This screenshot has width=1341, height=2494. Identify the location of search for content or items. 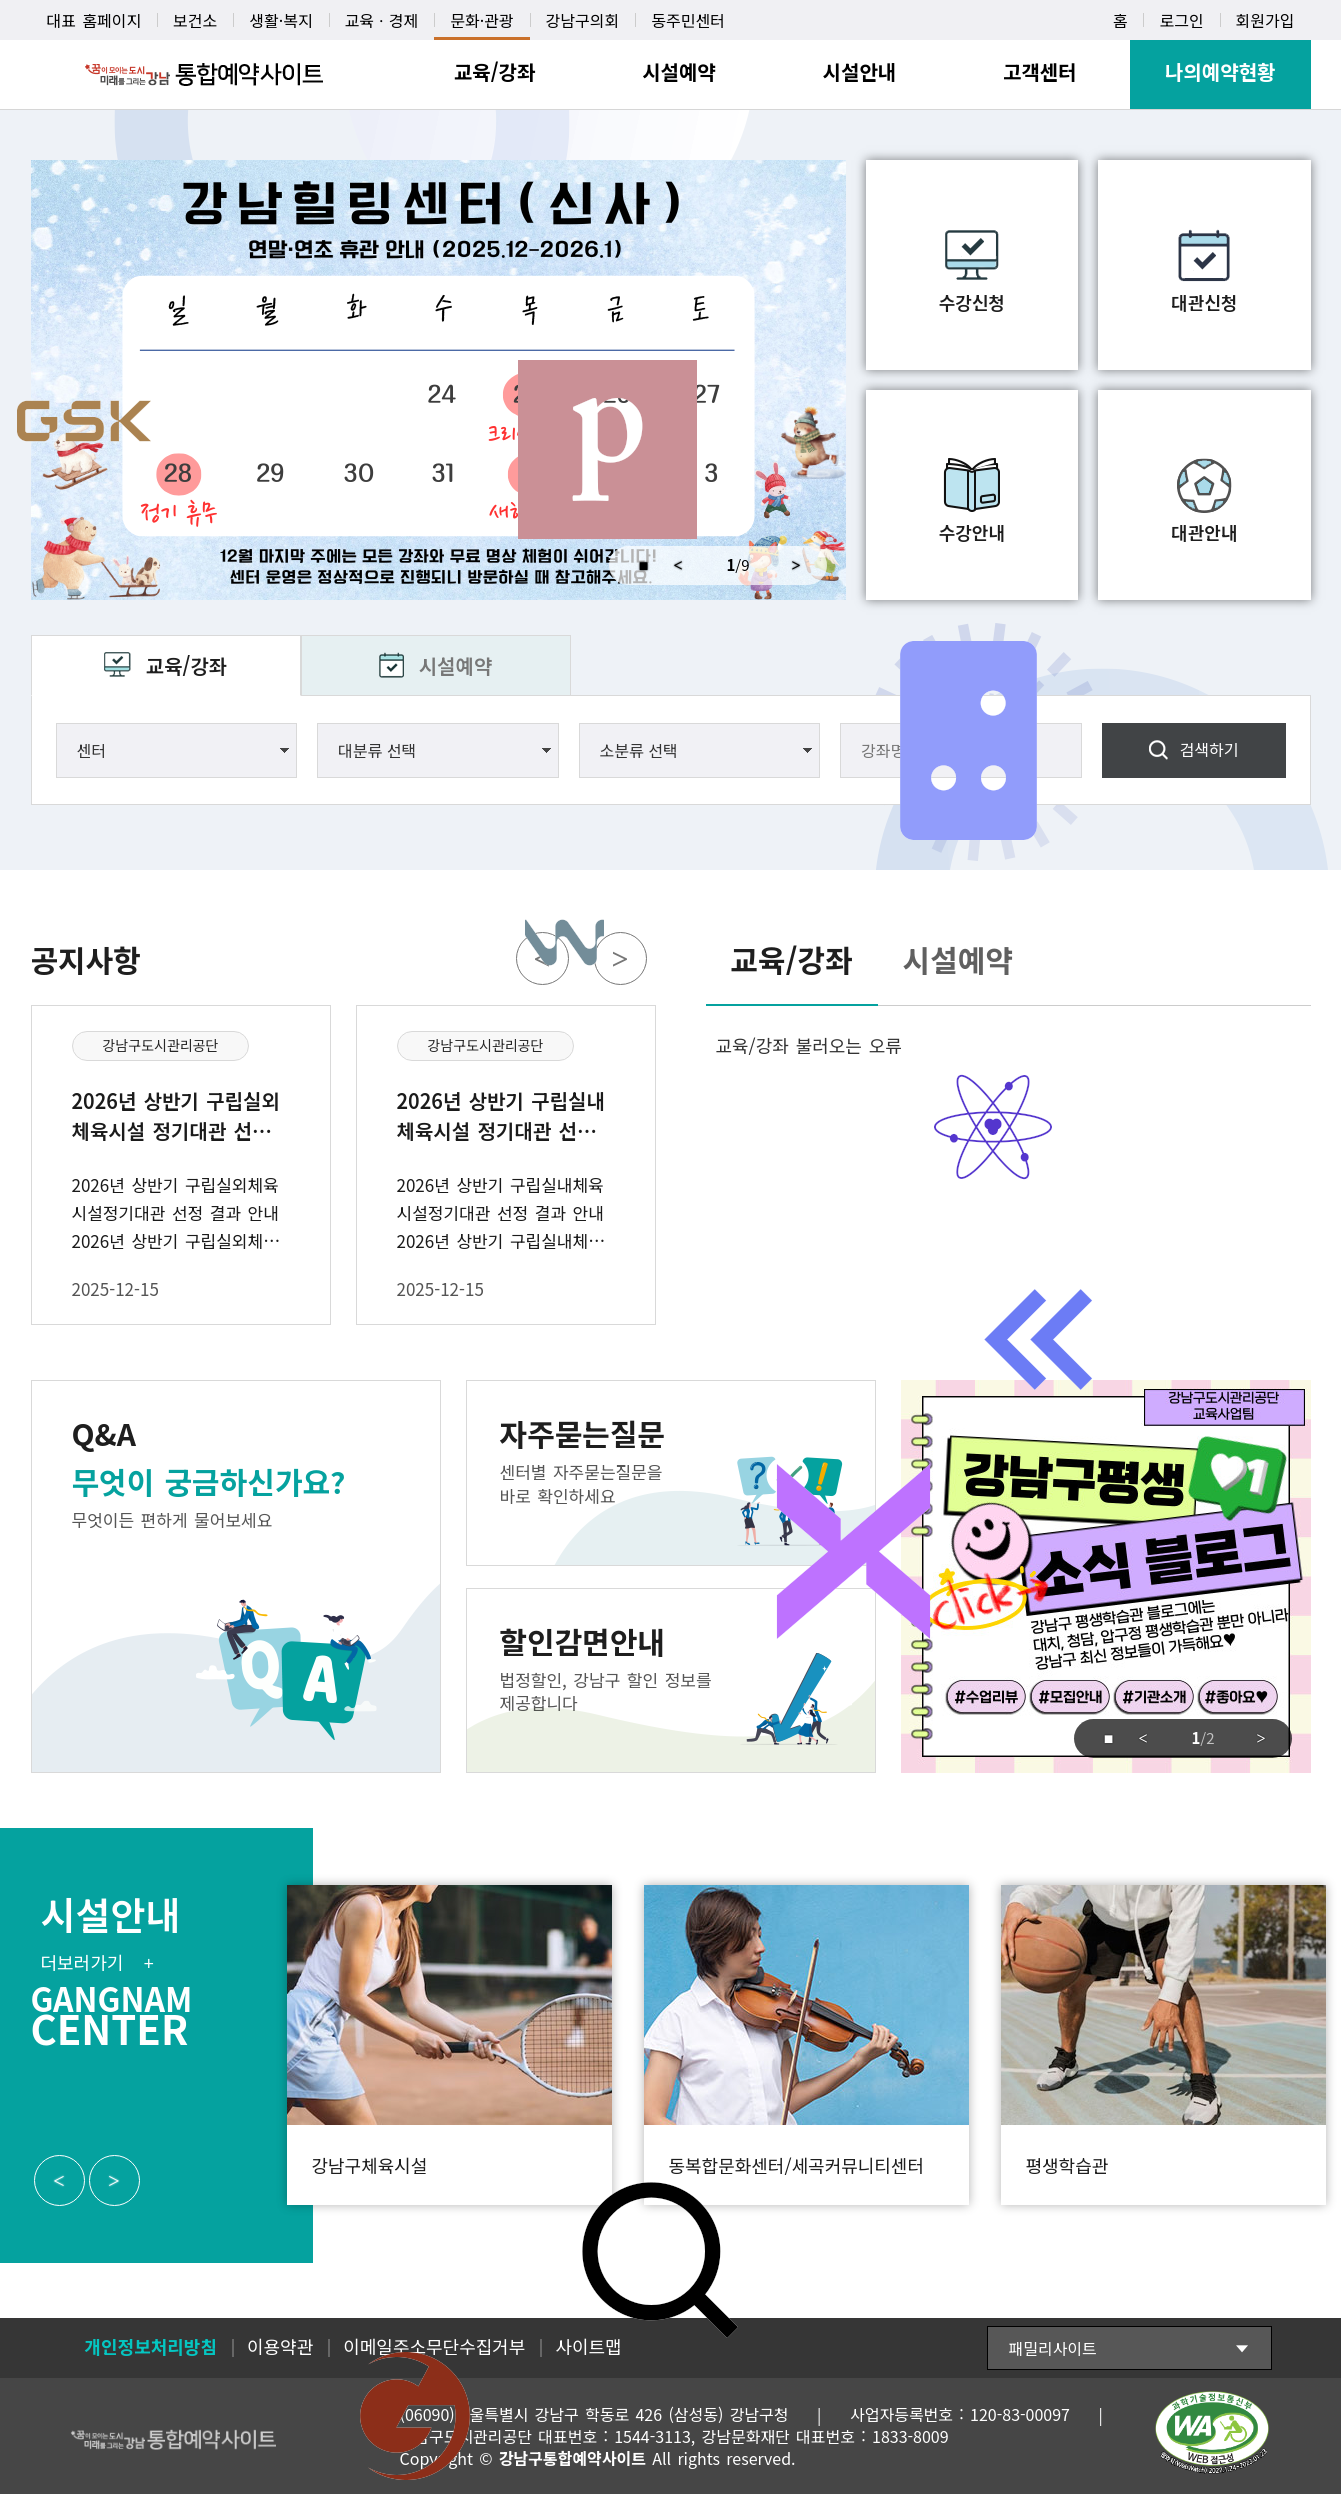
(659, 2259).